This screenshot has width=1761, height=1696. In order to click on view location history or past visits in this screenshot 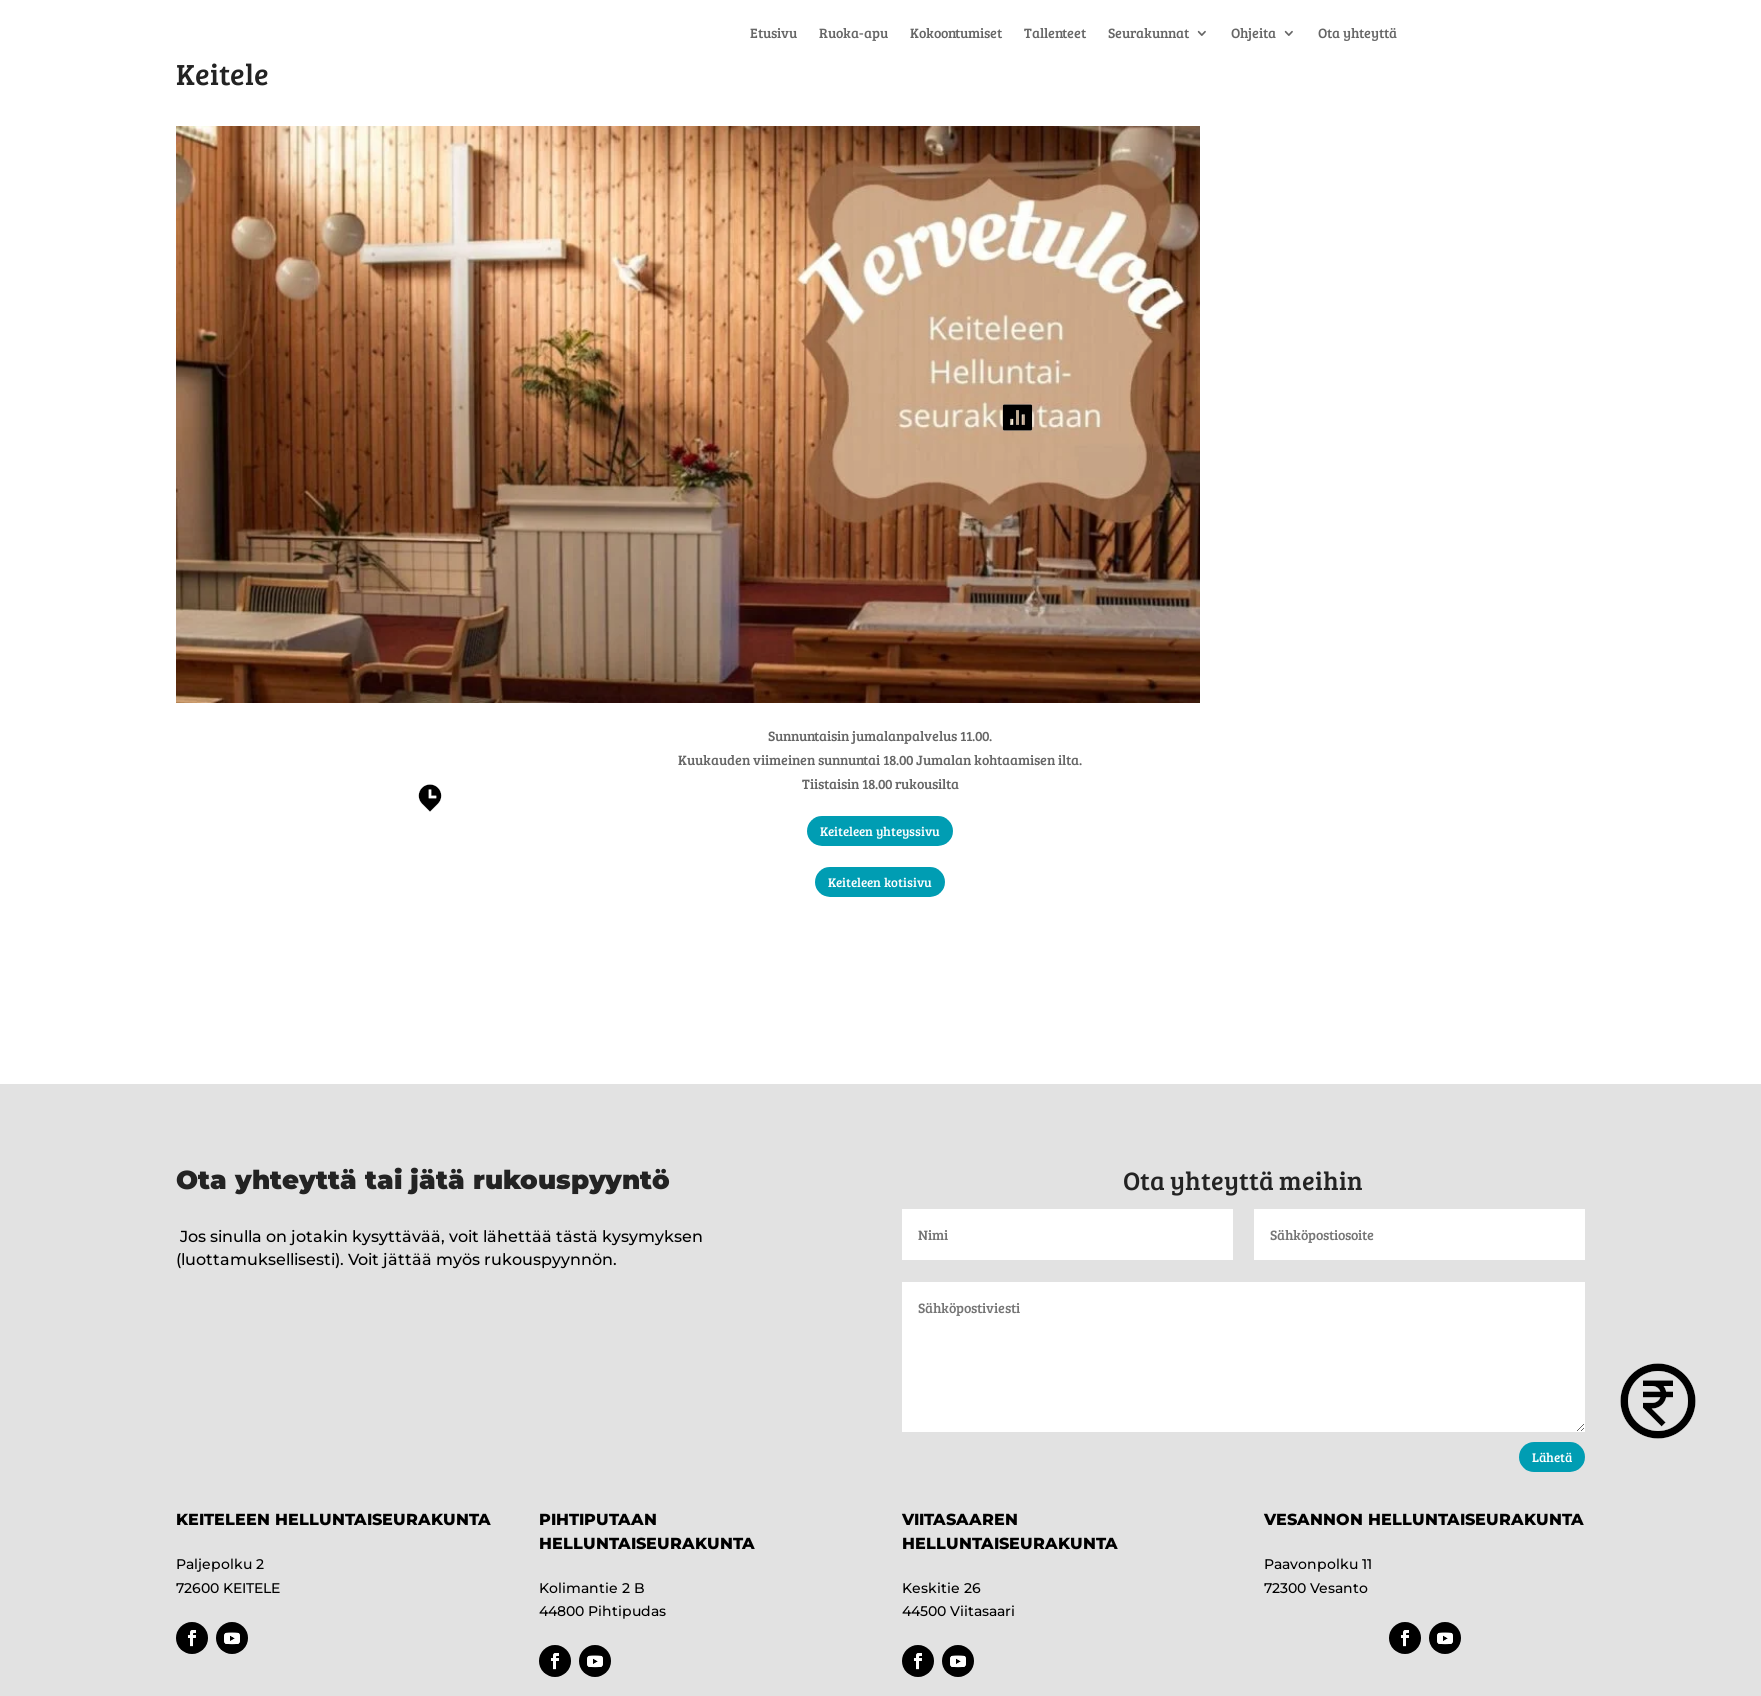, I will do `click(430, 797)`.